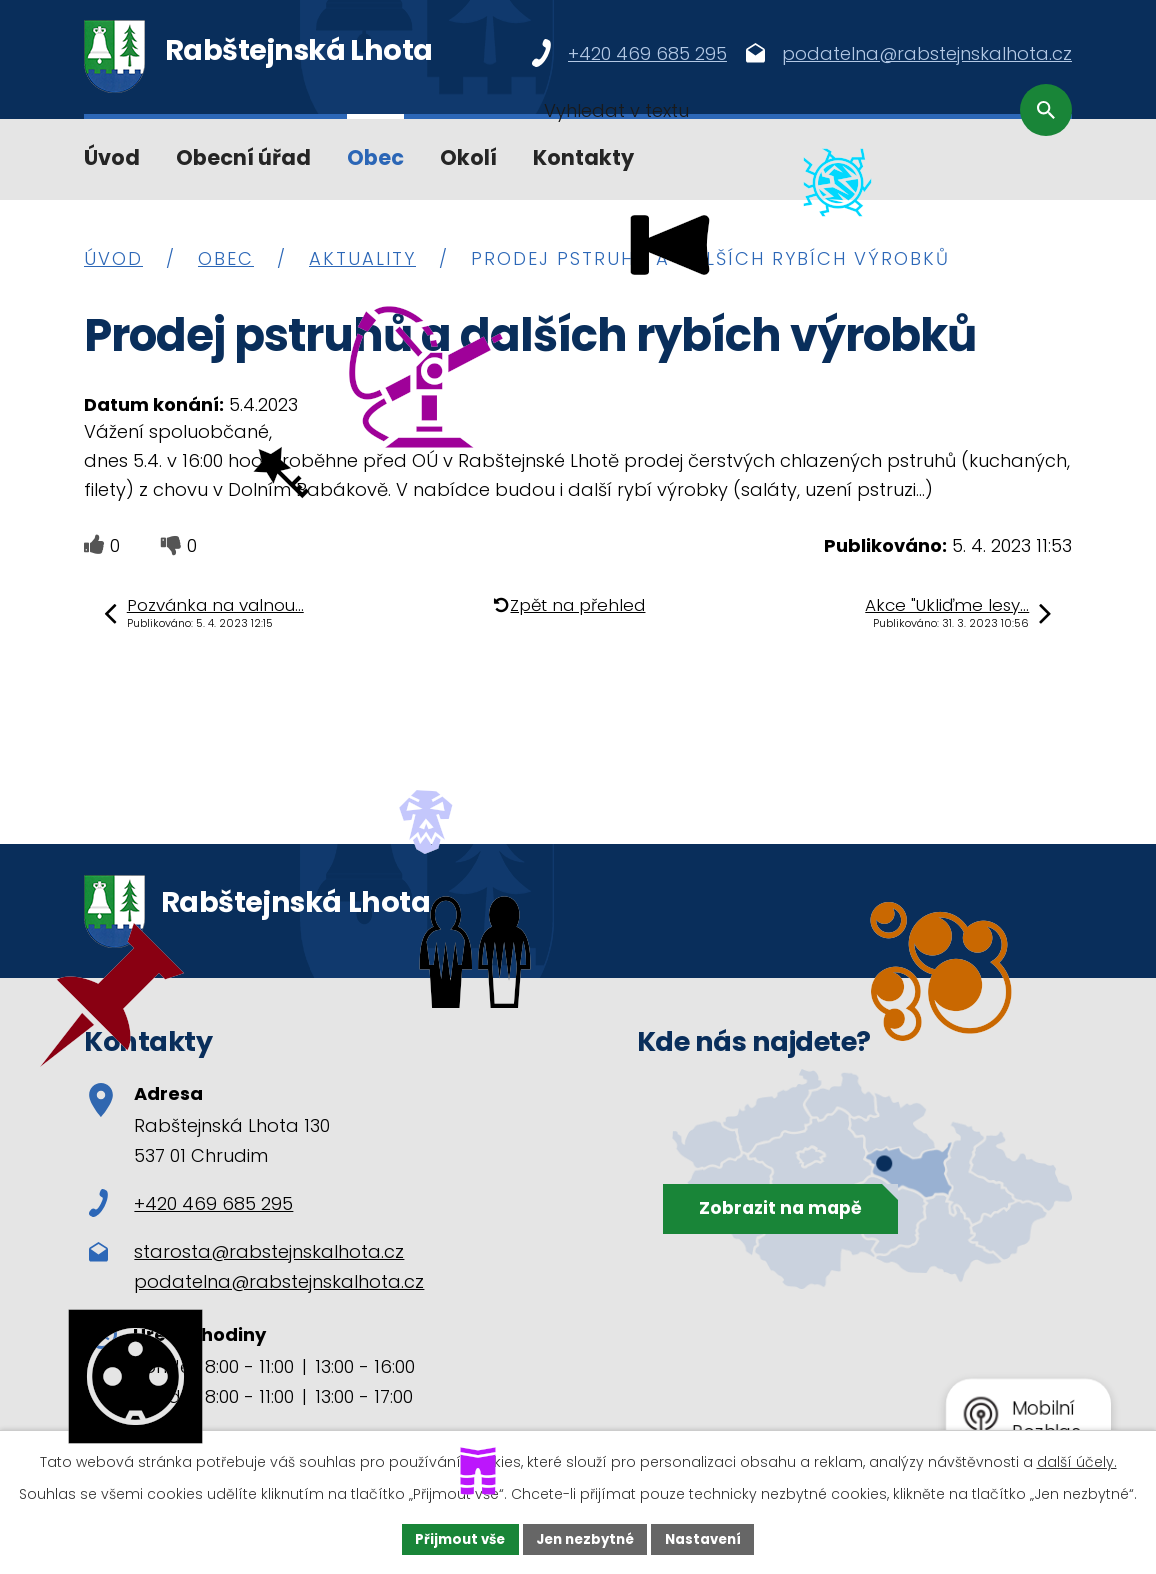  Describe the element at coordinates (478, 1471) in the screenshot. I see `equip armored leg gear` at that location.